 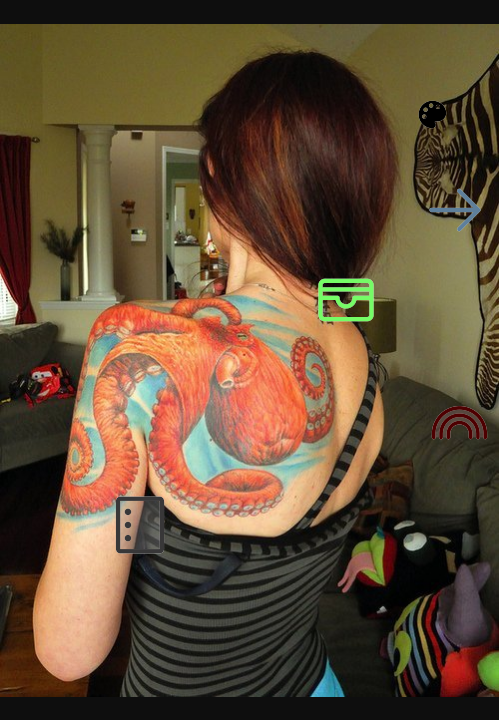 What do you see at coordinates (140, 525) in the screenshot?
I see `view or manage screenplay files` at bounding box center [140, 525].